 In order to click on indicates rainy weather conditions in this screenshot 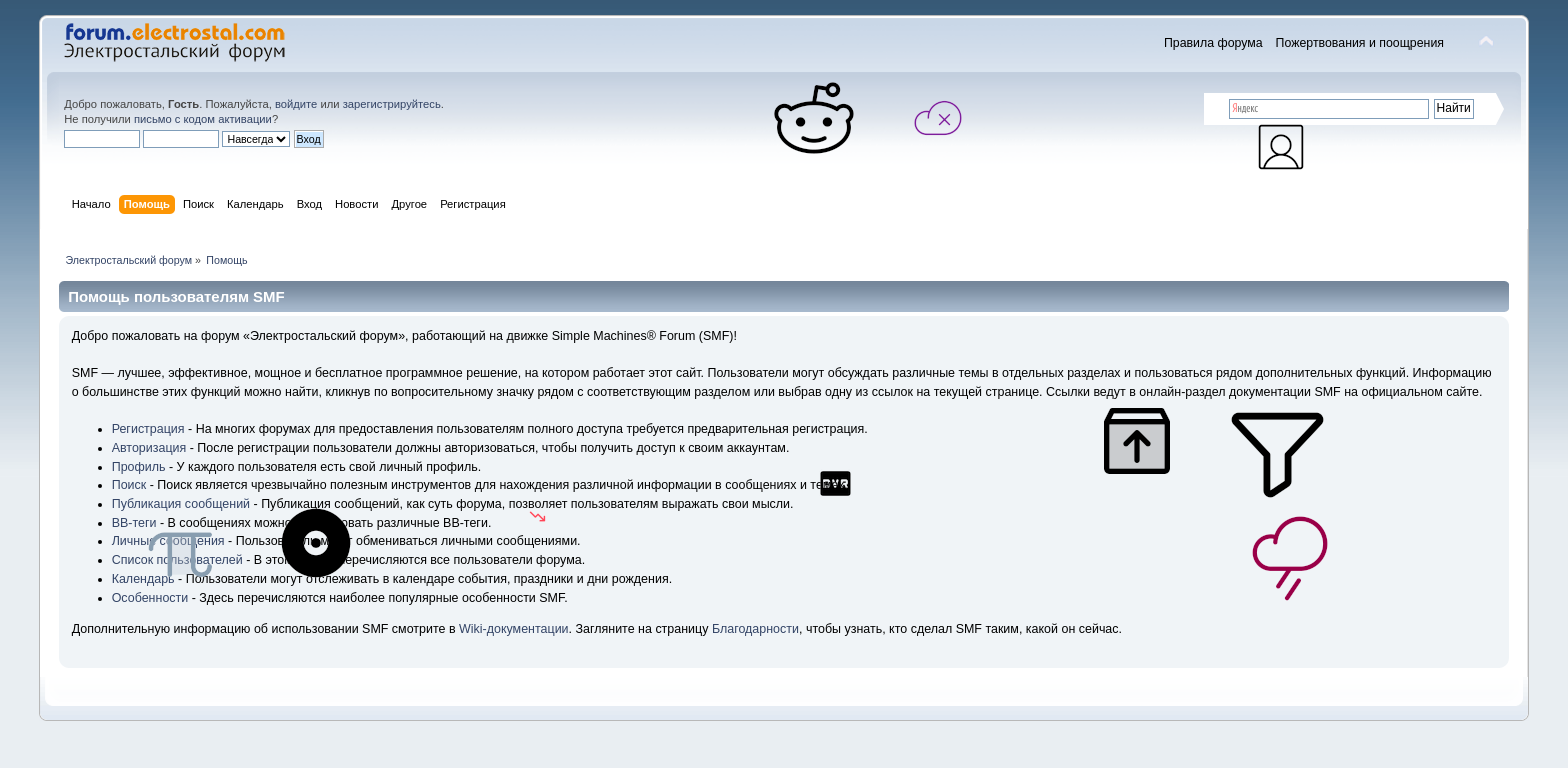, I will do `click(1290, 557)`.